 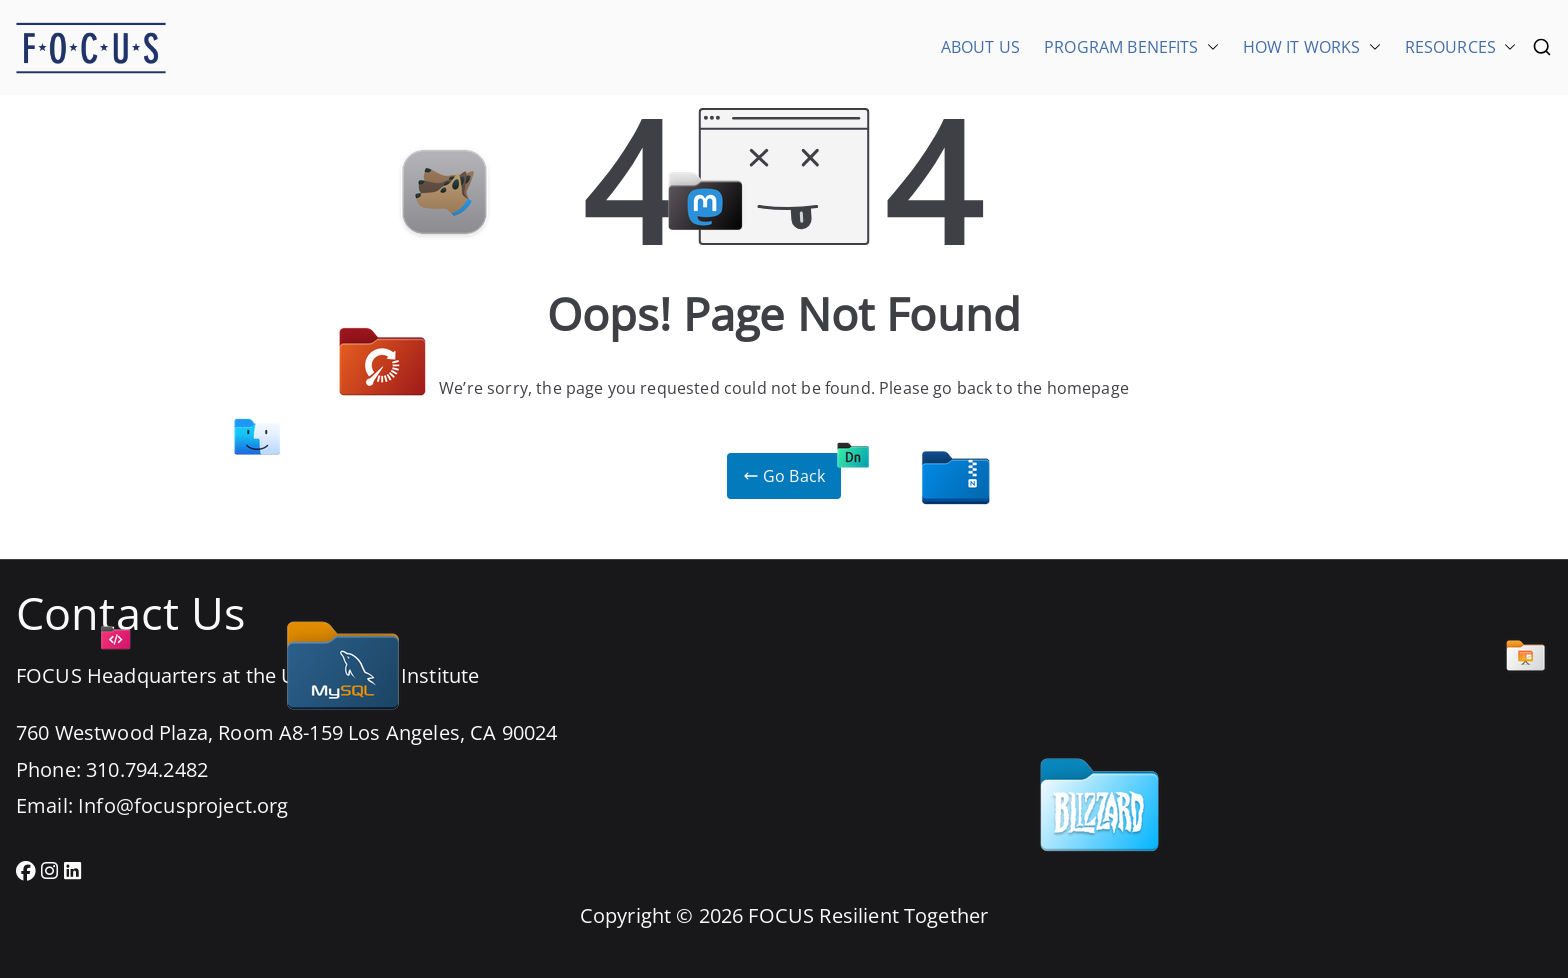 What do you see at coordinates (257, 438) in the screenshot?
I see `open finder to browse files and folders` at bounding box center [257, 438].